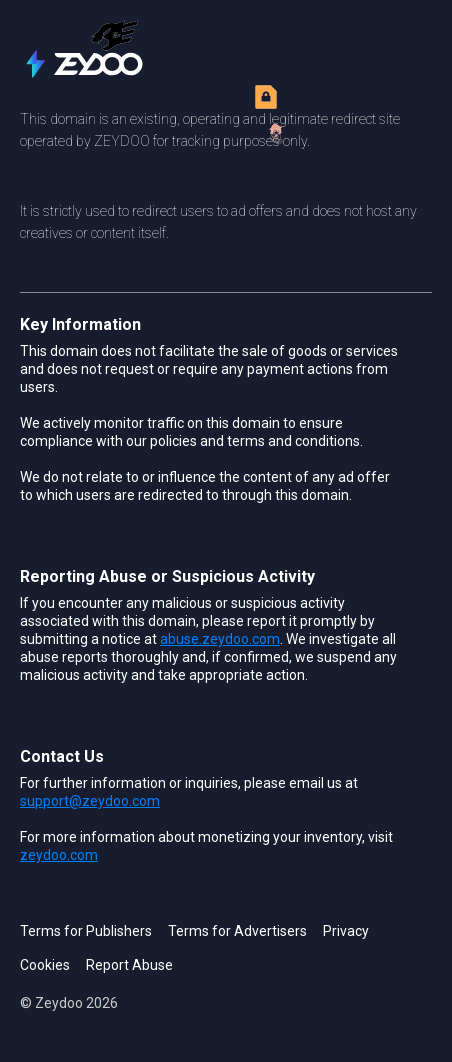  What do you see at coordinates (276, 134) in the screenshot?
I see `launch ren'py visual novel engine` at bounding box center [276, 134].